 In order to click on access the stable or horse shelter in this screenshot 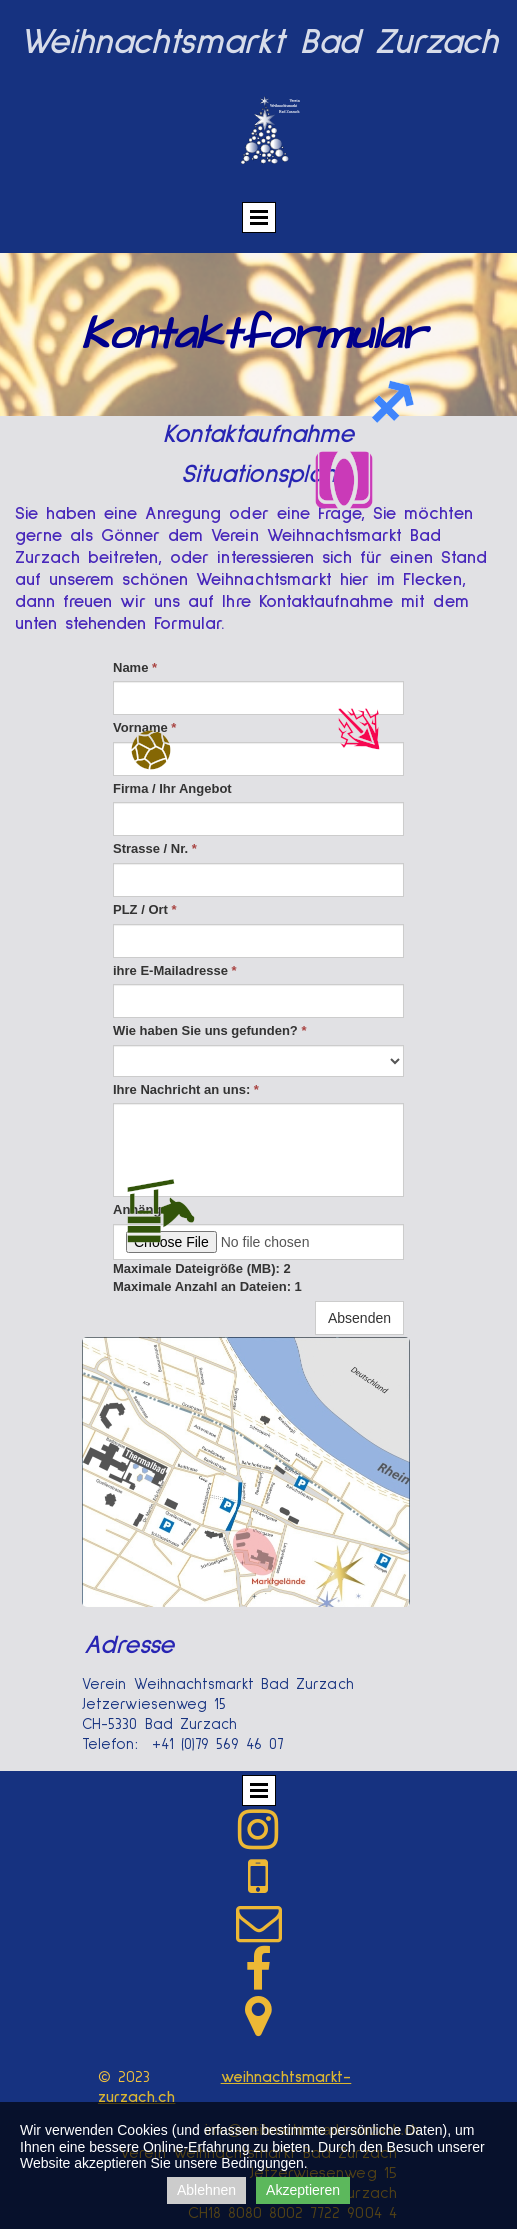, I will do `click(162, 1208)`.